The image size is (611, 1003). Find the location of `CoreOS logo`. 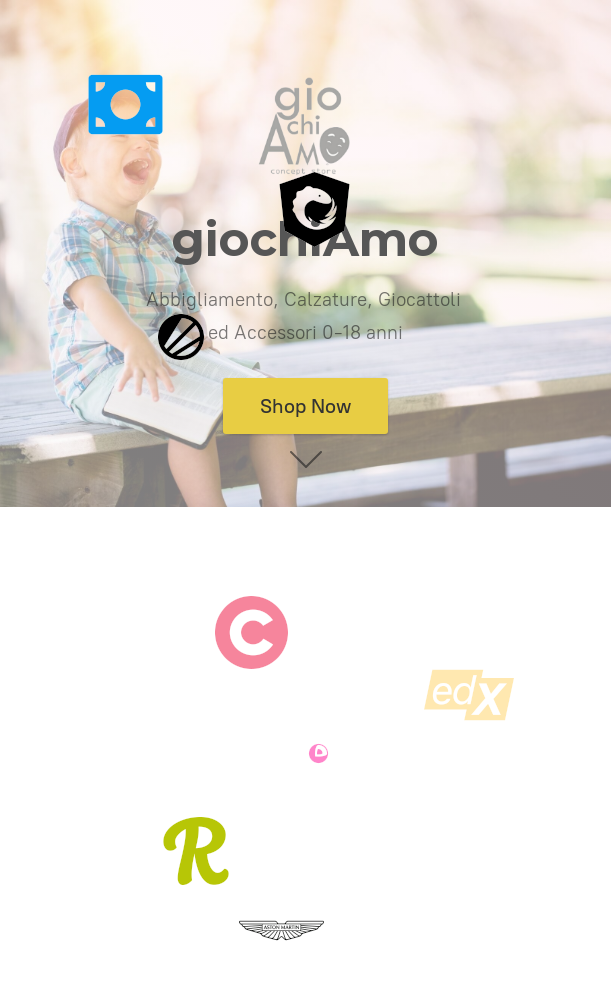

CoreOS logo is located at coordinates (318, 753).